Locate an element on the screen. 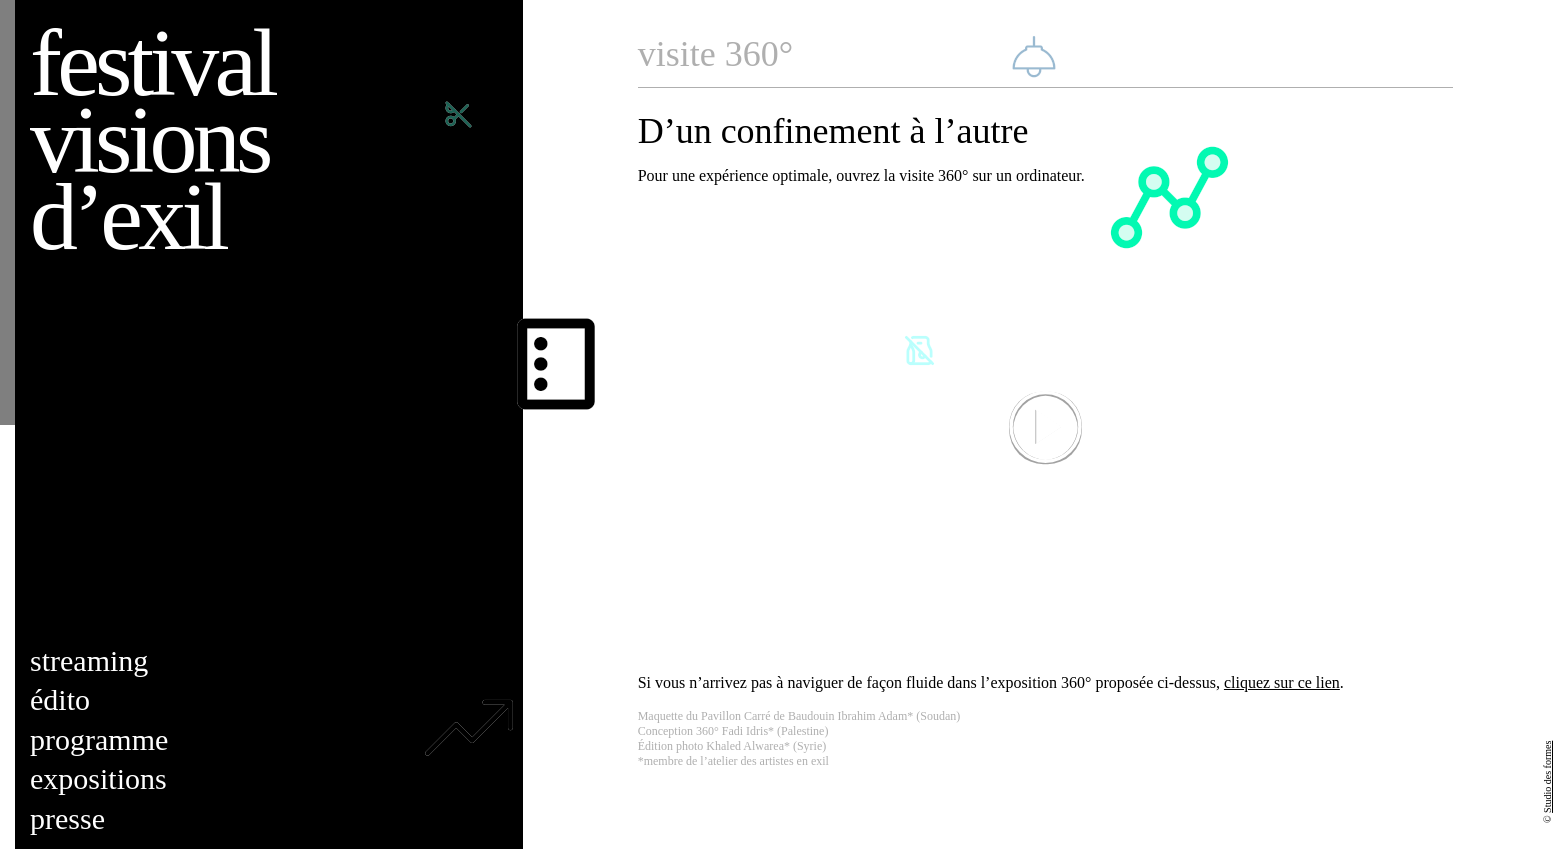 The width and height of the screenshot is (1568, 849). view connected data points or nodes is located at coordinates (1169, 197).